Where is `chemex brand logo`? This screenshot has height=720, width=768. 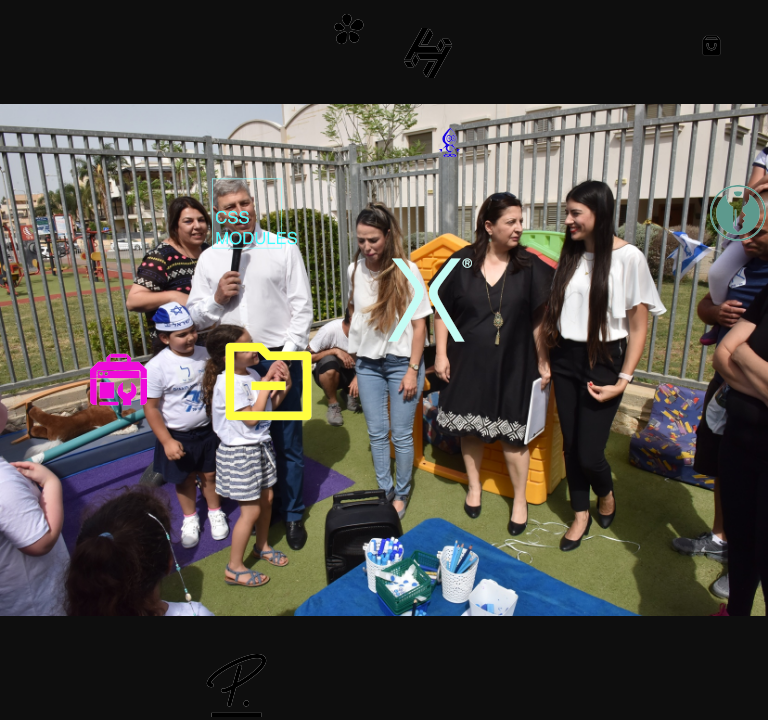 chemex brand logo is located at coordinates (430, 300).